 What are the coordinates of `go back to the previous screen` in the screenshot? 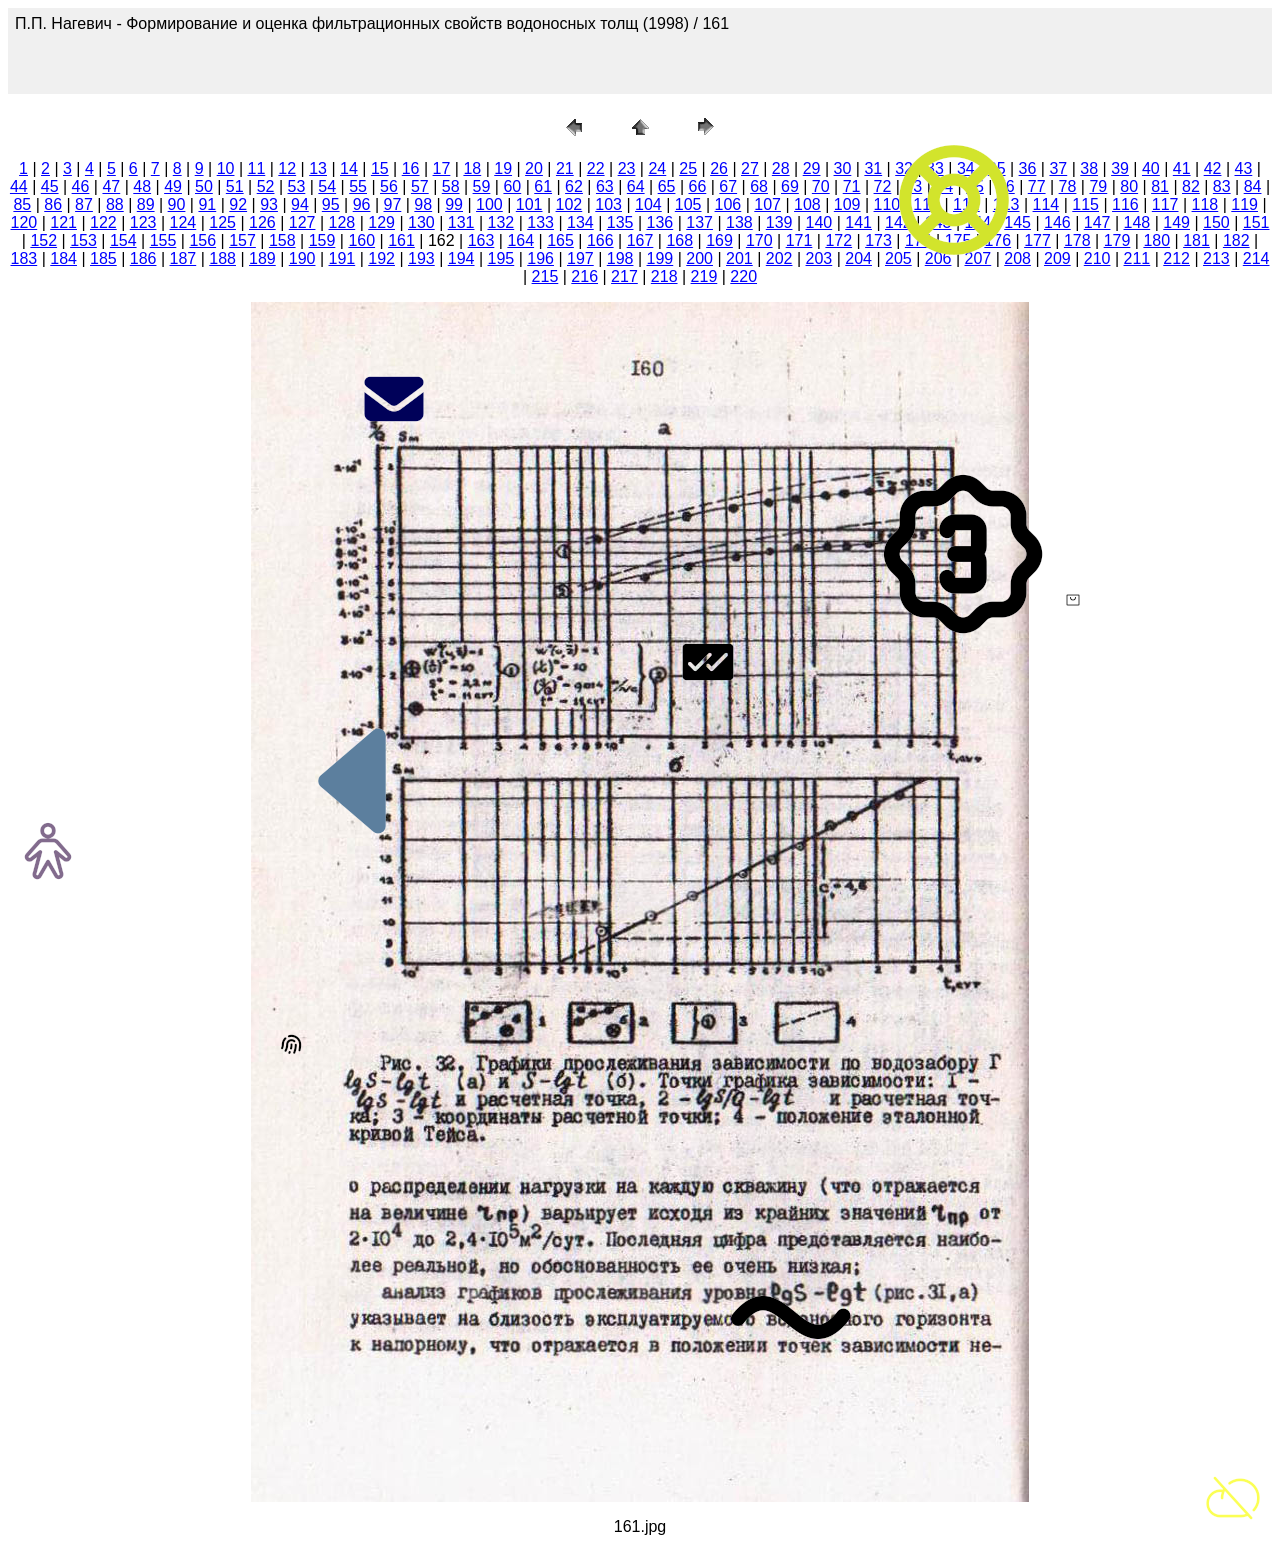 It's located at (352, 781).